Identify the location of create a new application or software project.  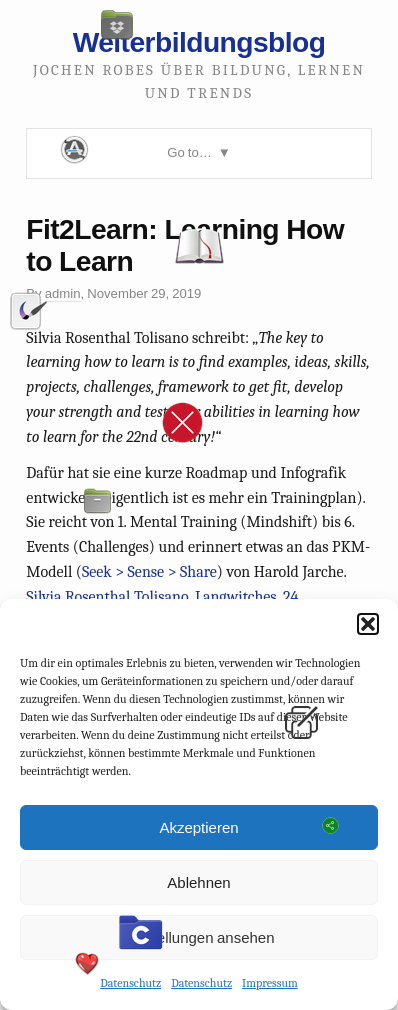
(28, 311).